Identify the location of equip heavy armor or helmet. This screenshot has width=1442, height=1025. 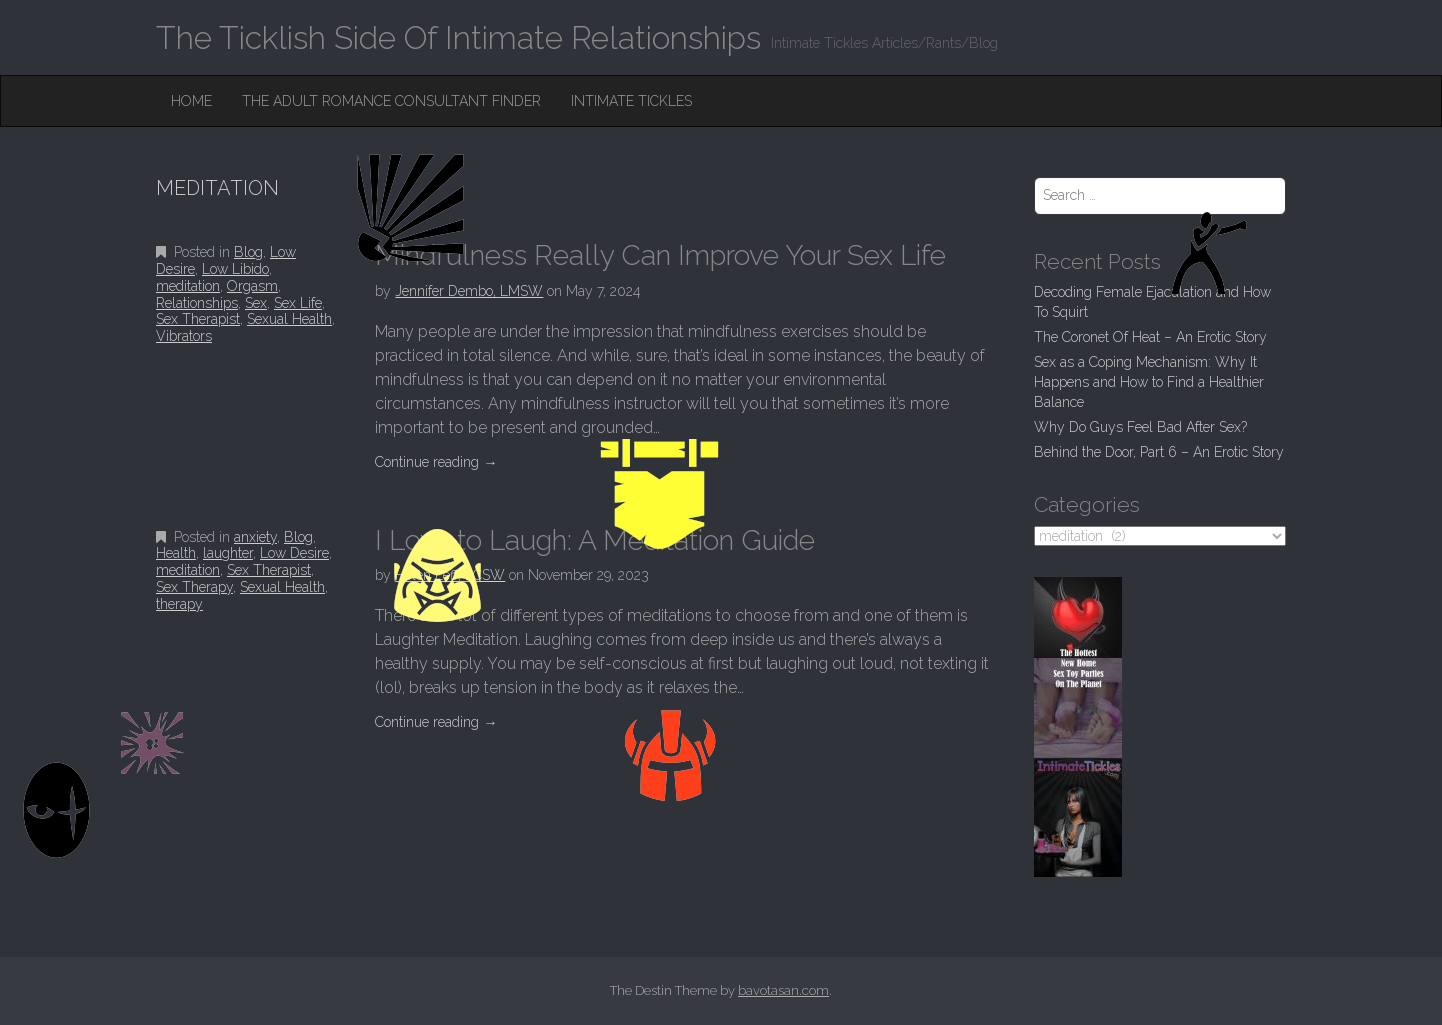
(670, 756).